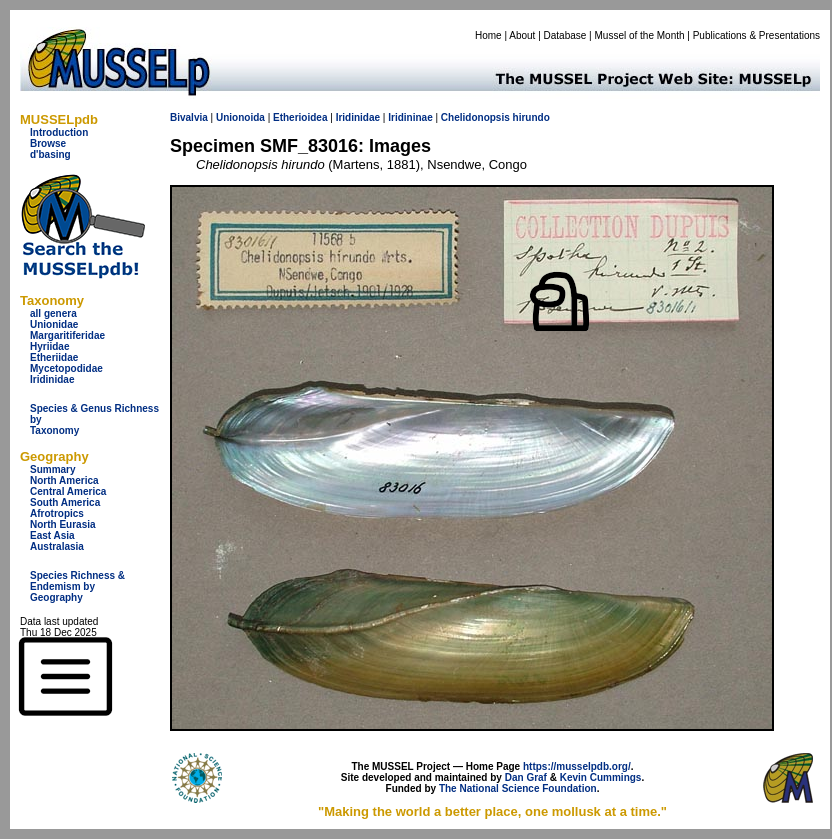 The image size is (832, 839). I want to click on view article or document, so click(65, 676).